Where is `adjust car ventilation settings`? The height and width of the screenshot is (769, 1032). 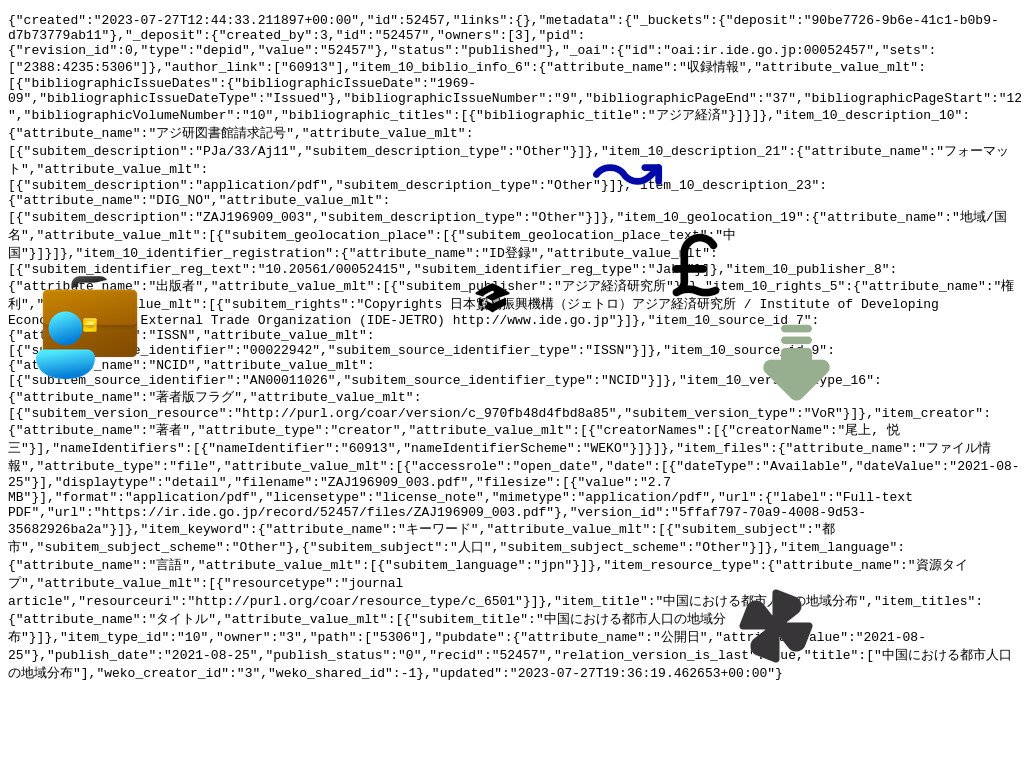 adjust car ventilation settings is located at coordinates (776, 626).